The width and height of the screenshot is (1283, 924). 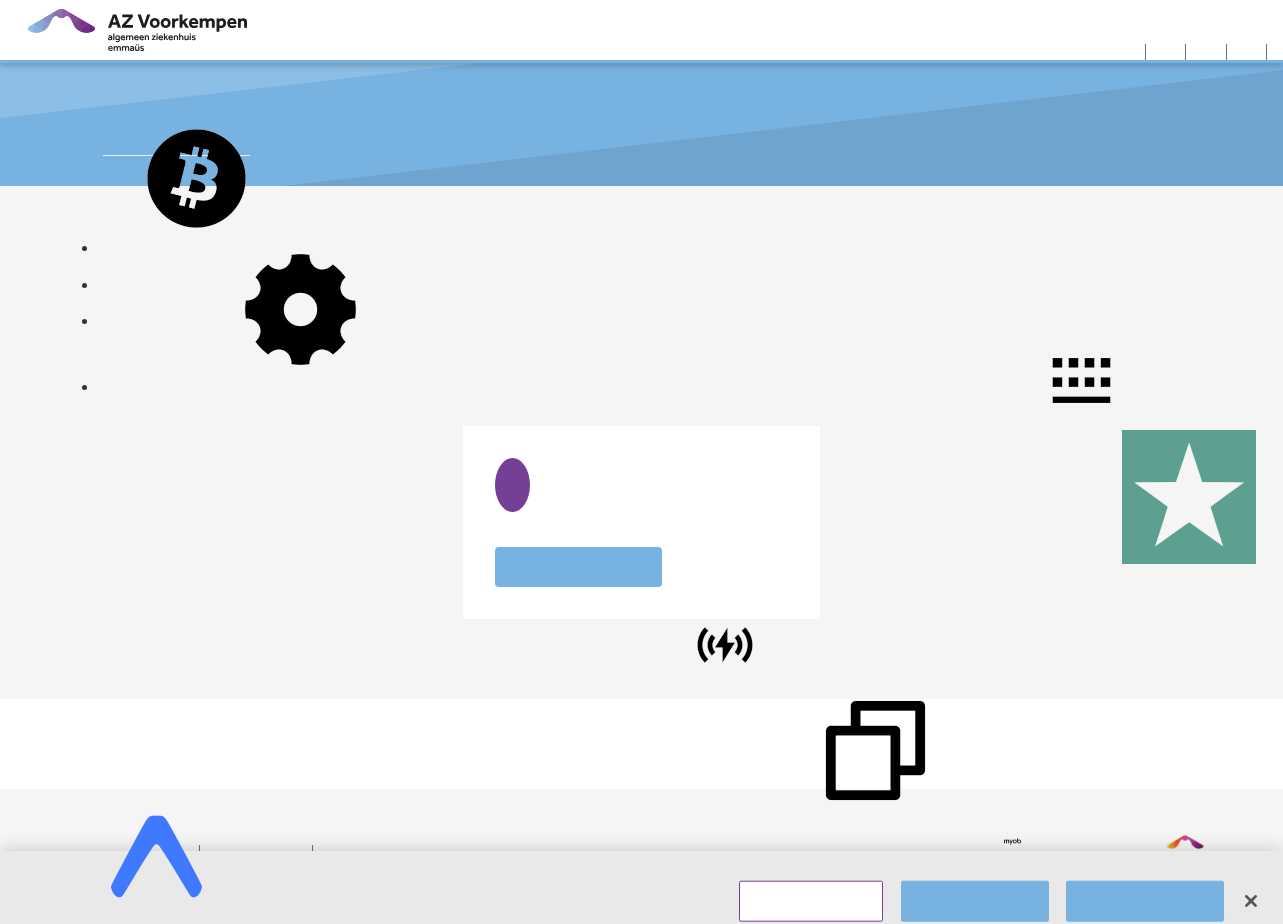 What do you see at coordinates (875, 750) in the screenshot?
I see `view multiple unchecked items or tasks` at bounding box center [875, 750].